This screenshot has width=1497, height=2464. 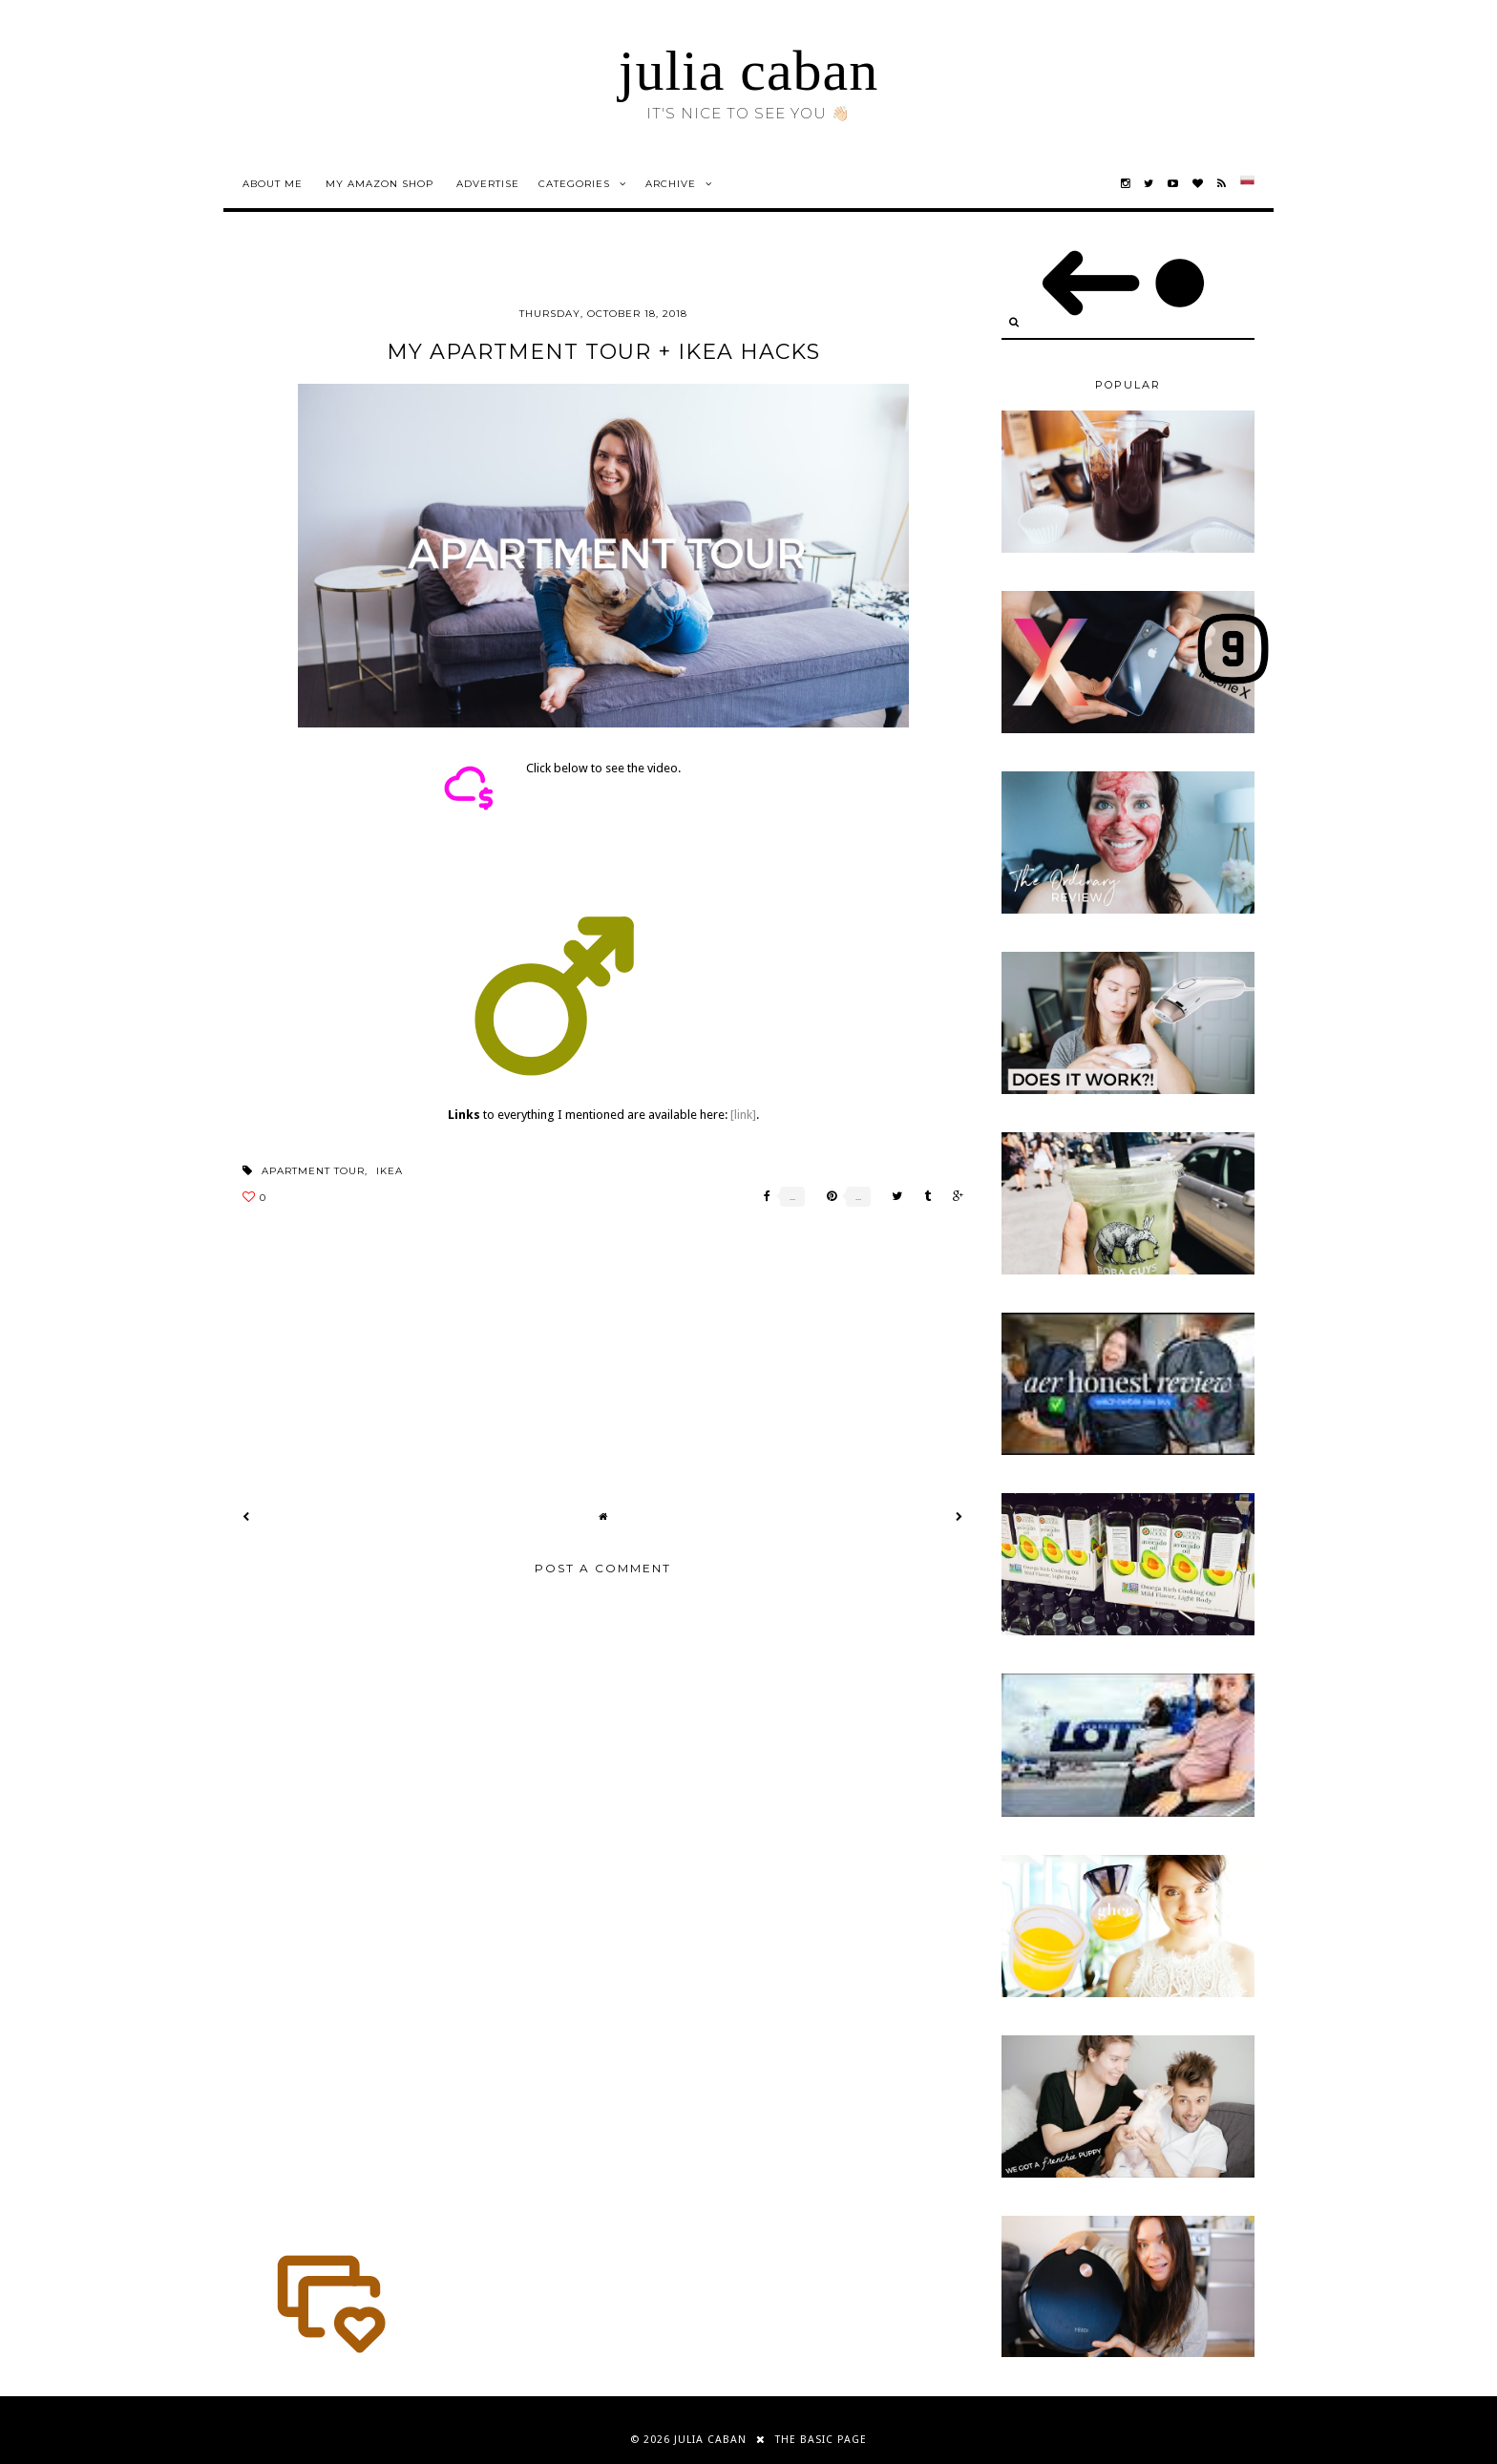 What do you see at coordinates (1123, 283) in the screenshot?
I see `move selected item to the left` at bounding box center [1123, 283].